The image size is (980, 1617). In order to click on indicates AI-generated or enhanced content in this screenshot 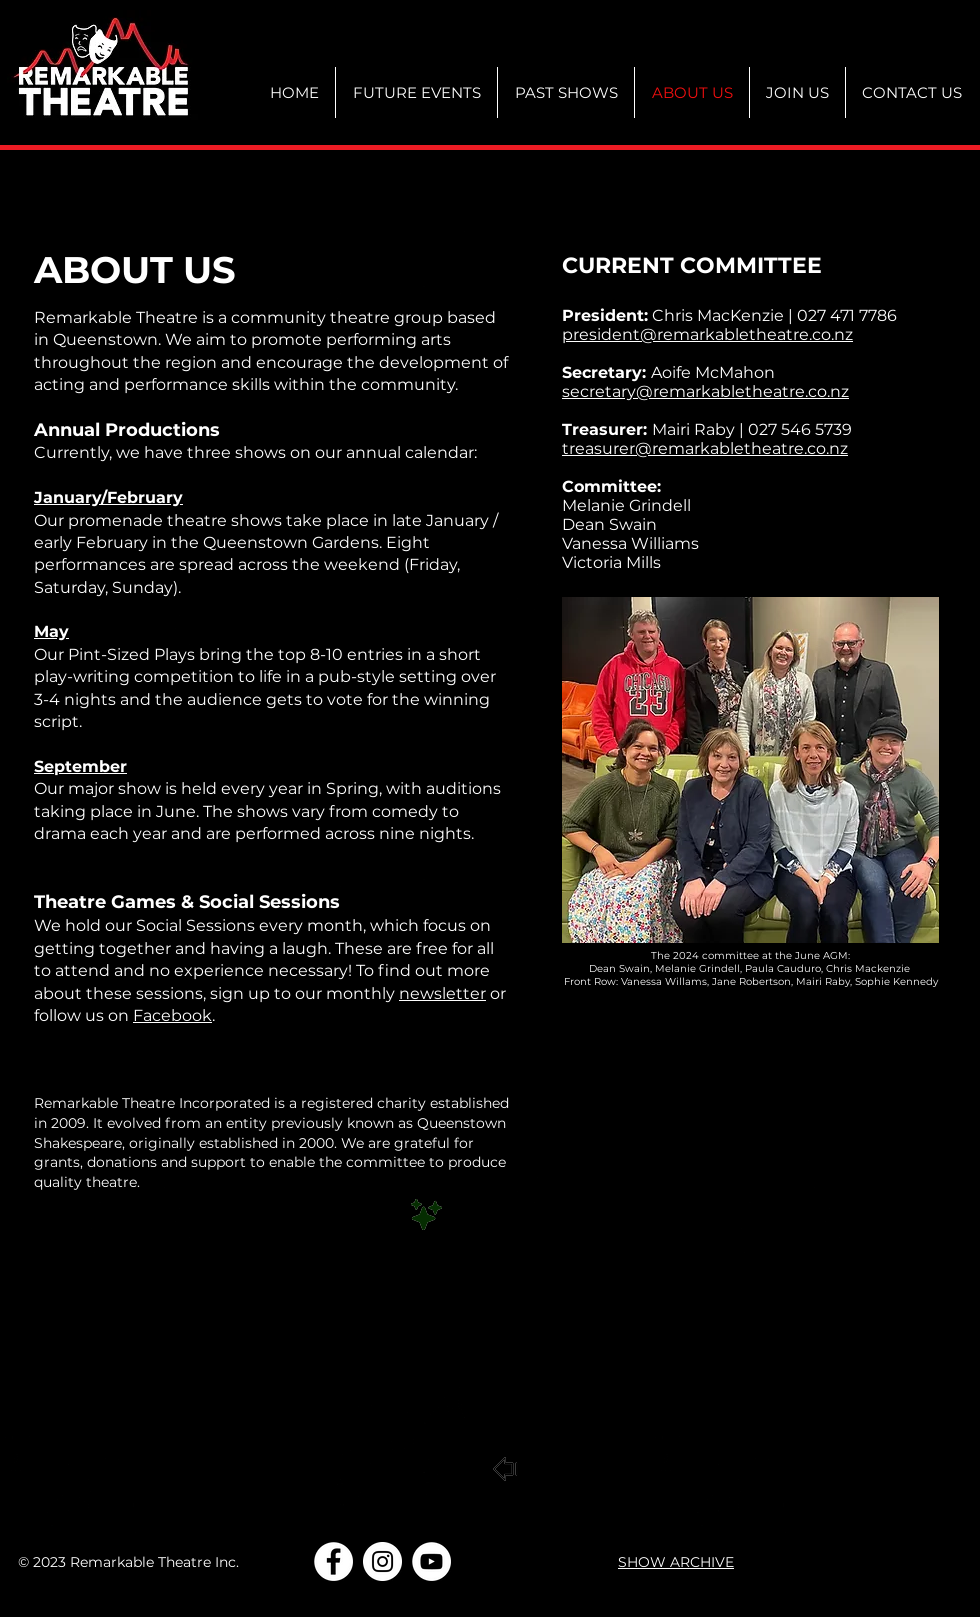, I will do `click(426, 1214)`.